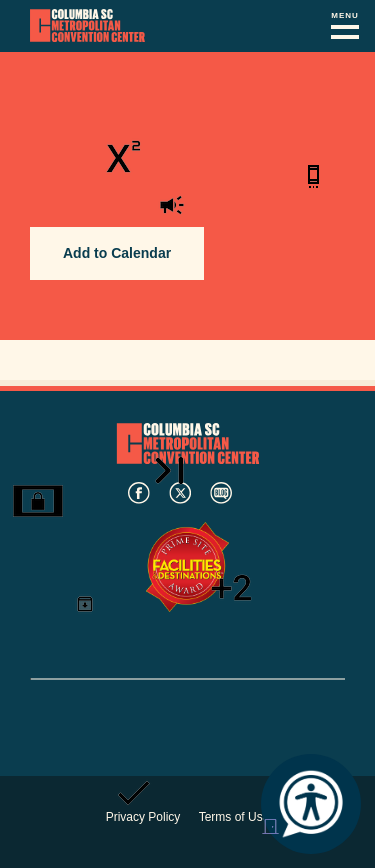 The width and height of the screenshot is (375, 868). Describe the element at coordinates (270, 826) in the screenshot. I see `log out or exit the application` at that location.